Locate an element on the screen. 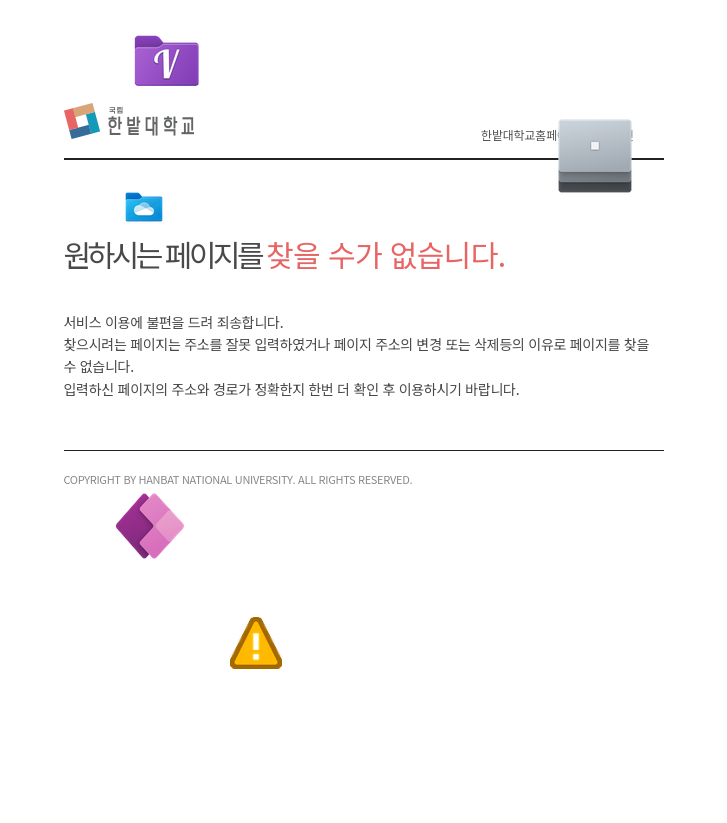 The width and height of the screenshot is (727, 823). open the Microsoft Surface app is located at coordinates (595, 156).